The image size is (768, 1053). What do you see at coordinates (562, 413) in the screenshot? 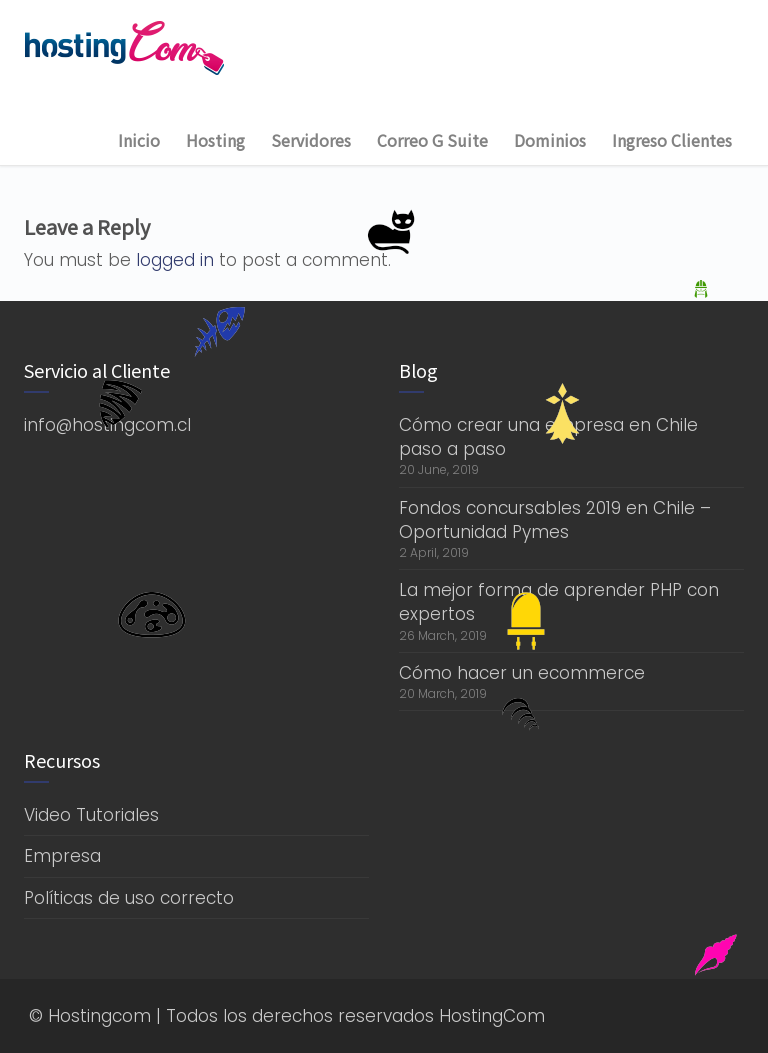
I see `heraldic ermine symbol used in coat of arms or crest designs` at bounding box center [562, 413].